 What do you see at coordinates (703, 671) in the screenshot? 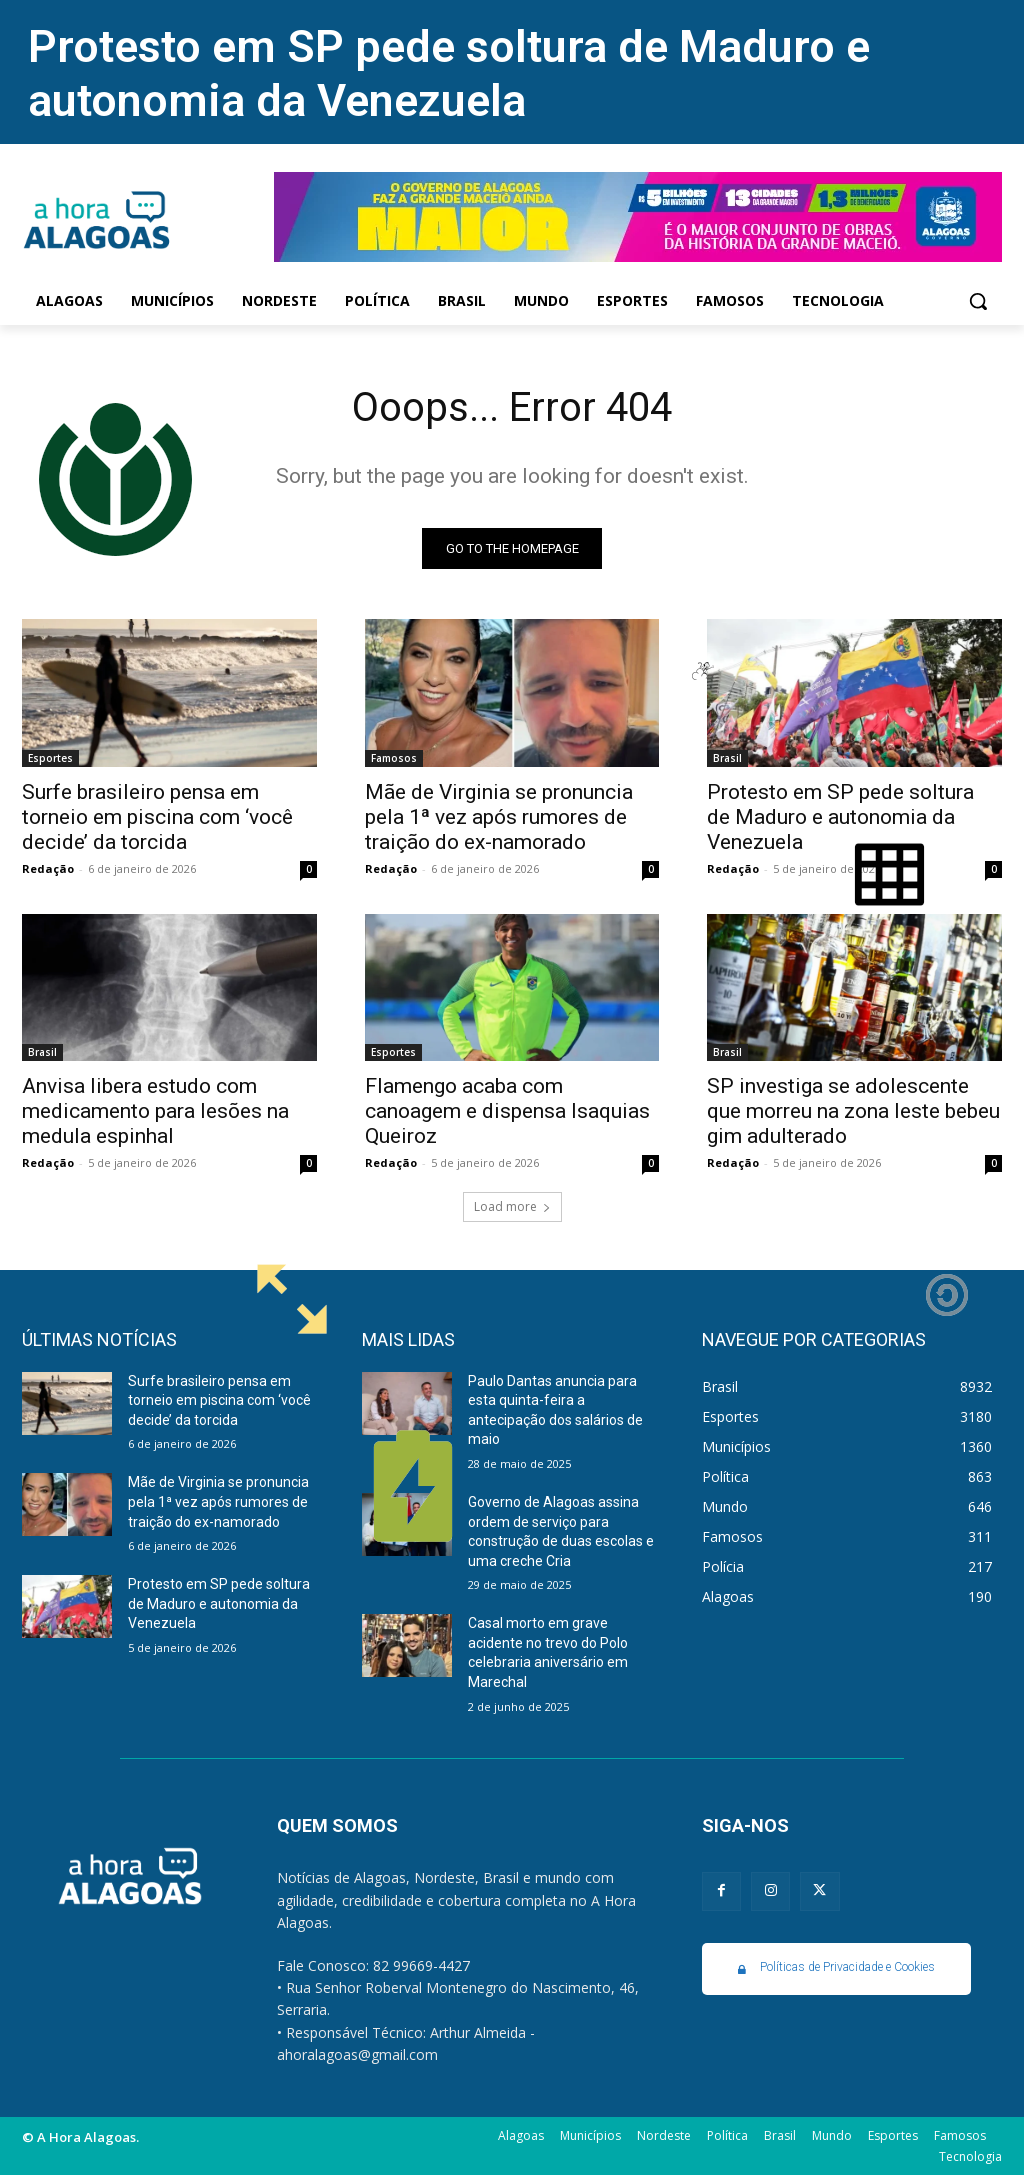
I see `apache cloudstack logo` at bounding box center [703, 671].